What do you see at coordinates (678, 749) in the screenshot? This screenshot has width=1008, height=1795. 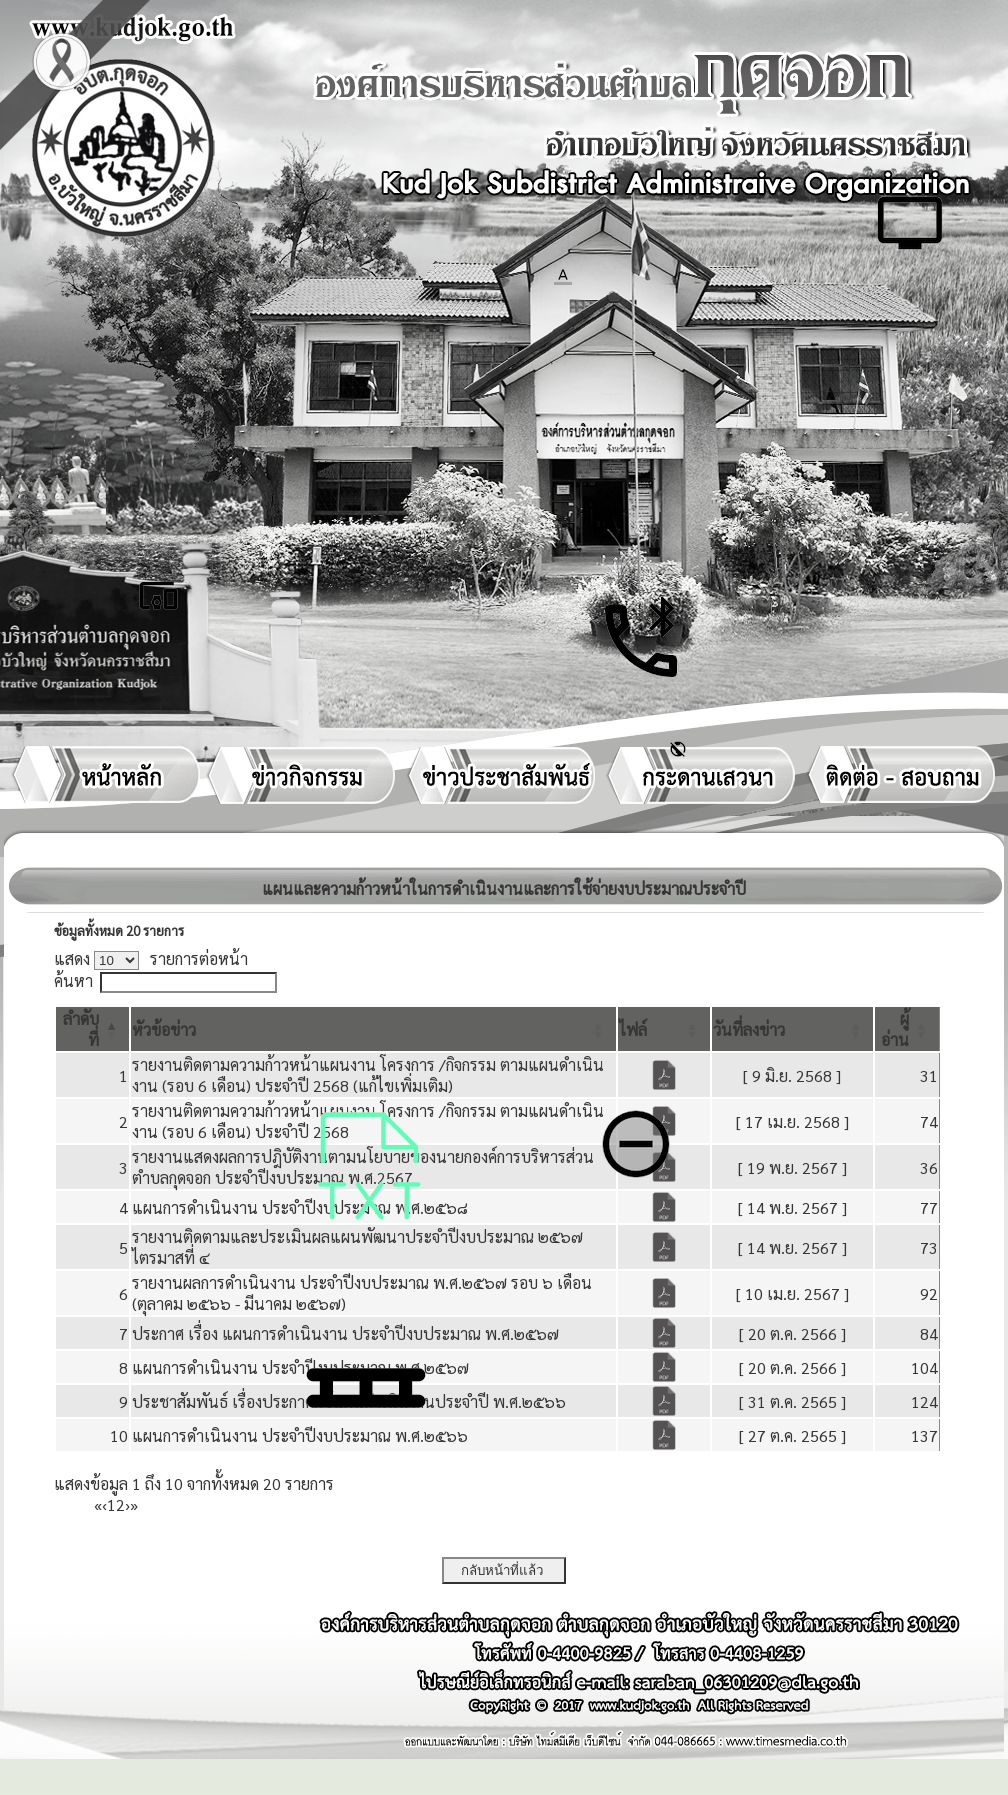 I see `disable public visibility` at bounding box center [678, 749].